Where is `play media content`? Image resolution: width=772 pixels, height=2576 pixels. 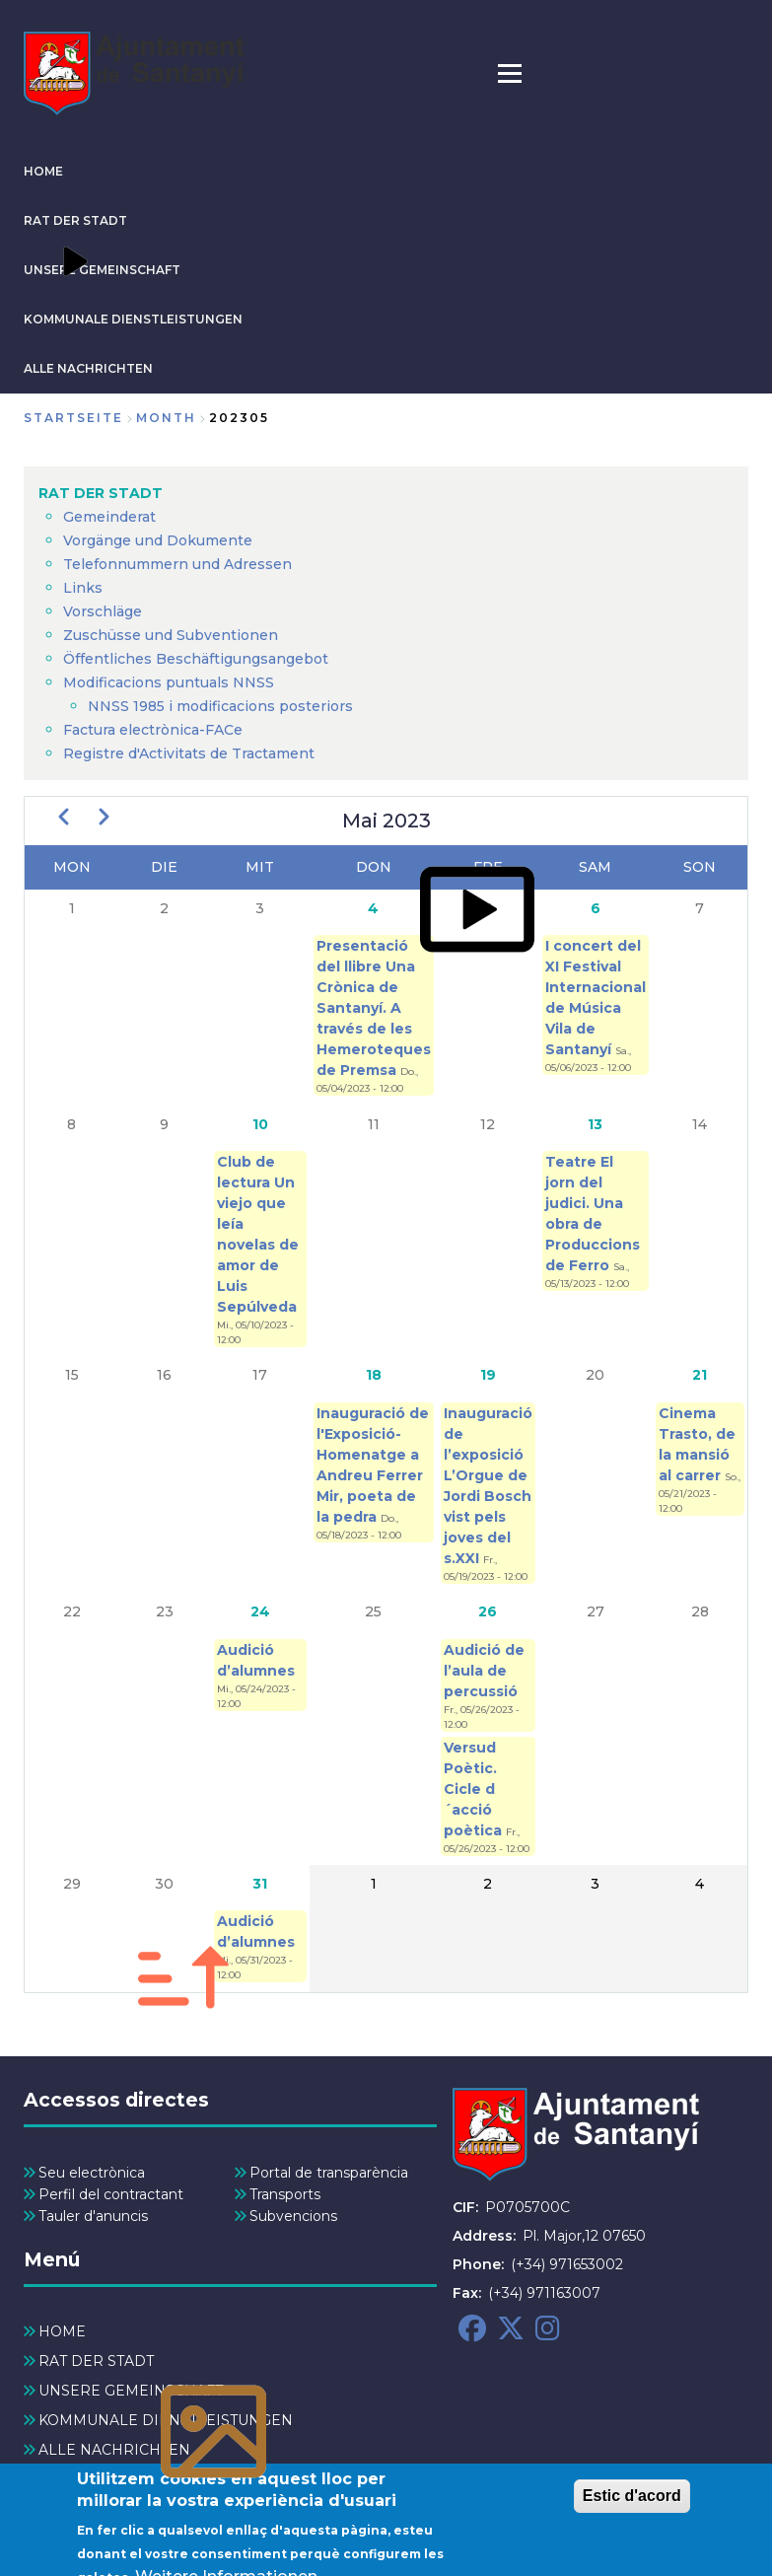
play media content is located at coordinates (73, 261).